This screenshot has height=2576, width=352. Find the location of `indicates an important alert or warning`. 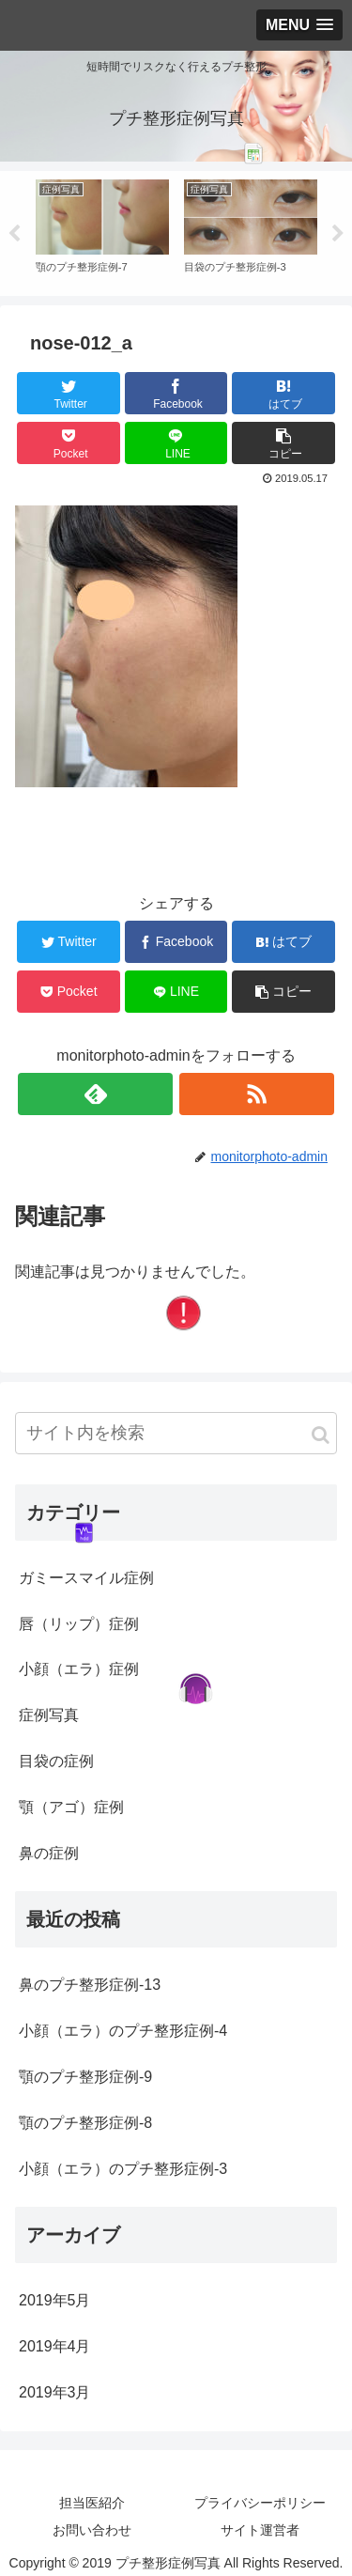

indicates an important alert or warning is located at coordinates (183, 1312).